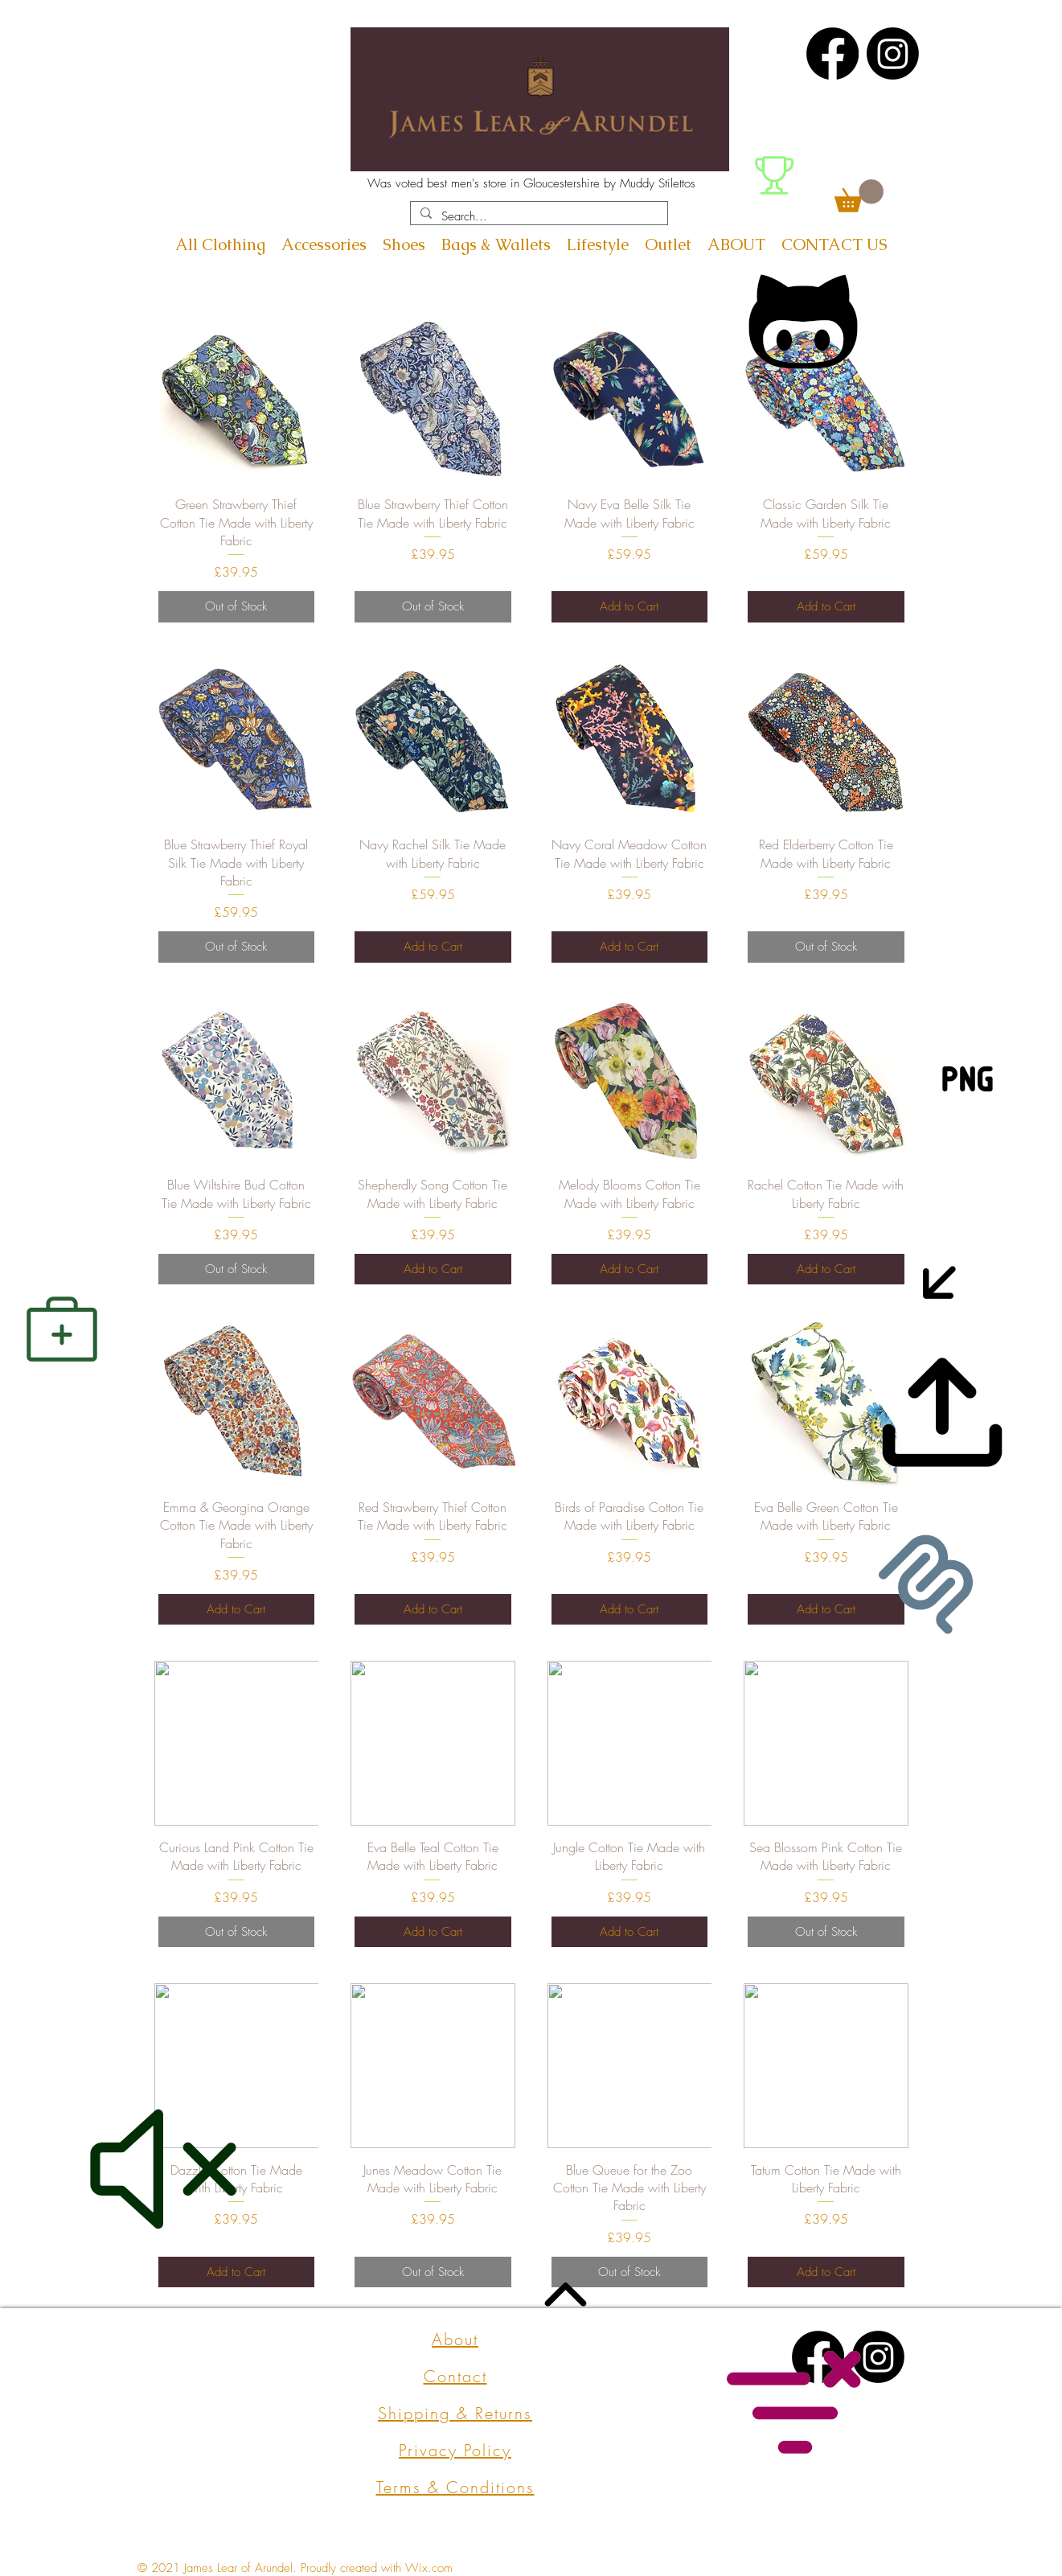  Describe the element at coordinates (939, 1282) in the screenshot. I see `navigate to previous or lower-left content` at that location.